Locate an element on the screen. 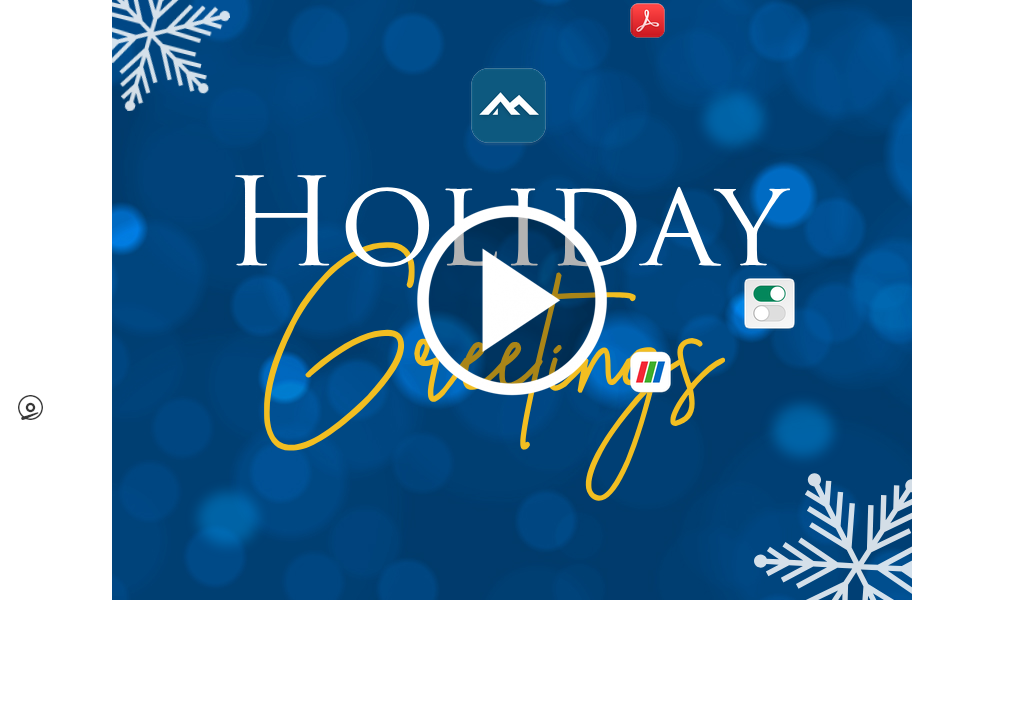 This screenshot has height=720, width=1024. open desktop preferences or settings is located at coordinates (769, 303).